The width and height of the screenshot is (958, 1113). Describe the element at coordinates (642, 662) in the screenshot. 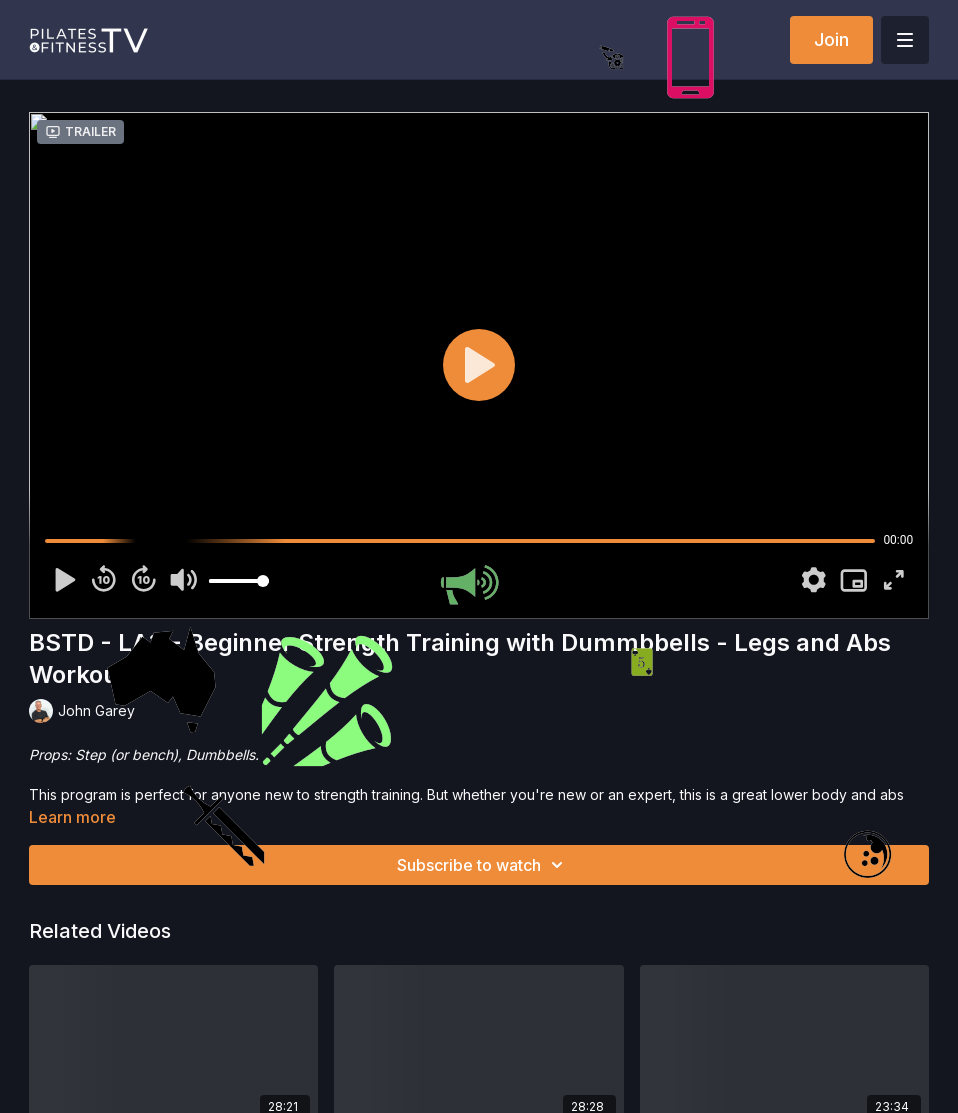

I see `five of spades playing card` at that location.